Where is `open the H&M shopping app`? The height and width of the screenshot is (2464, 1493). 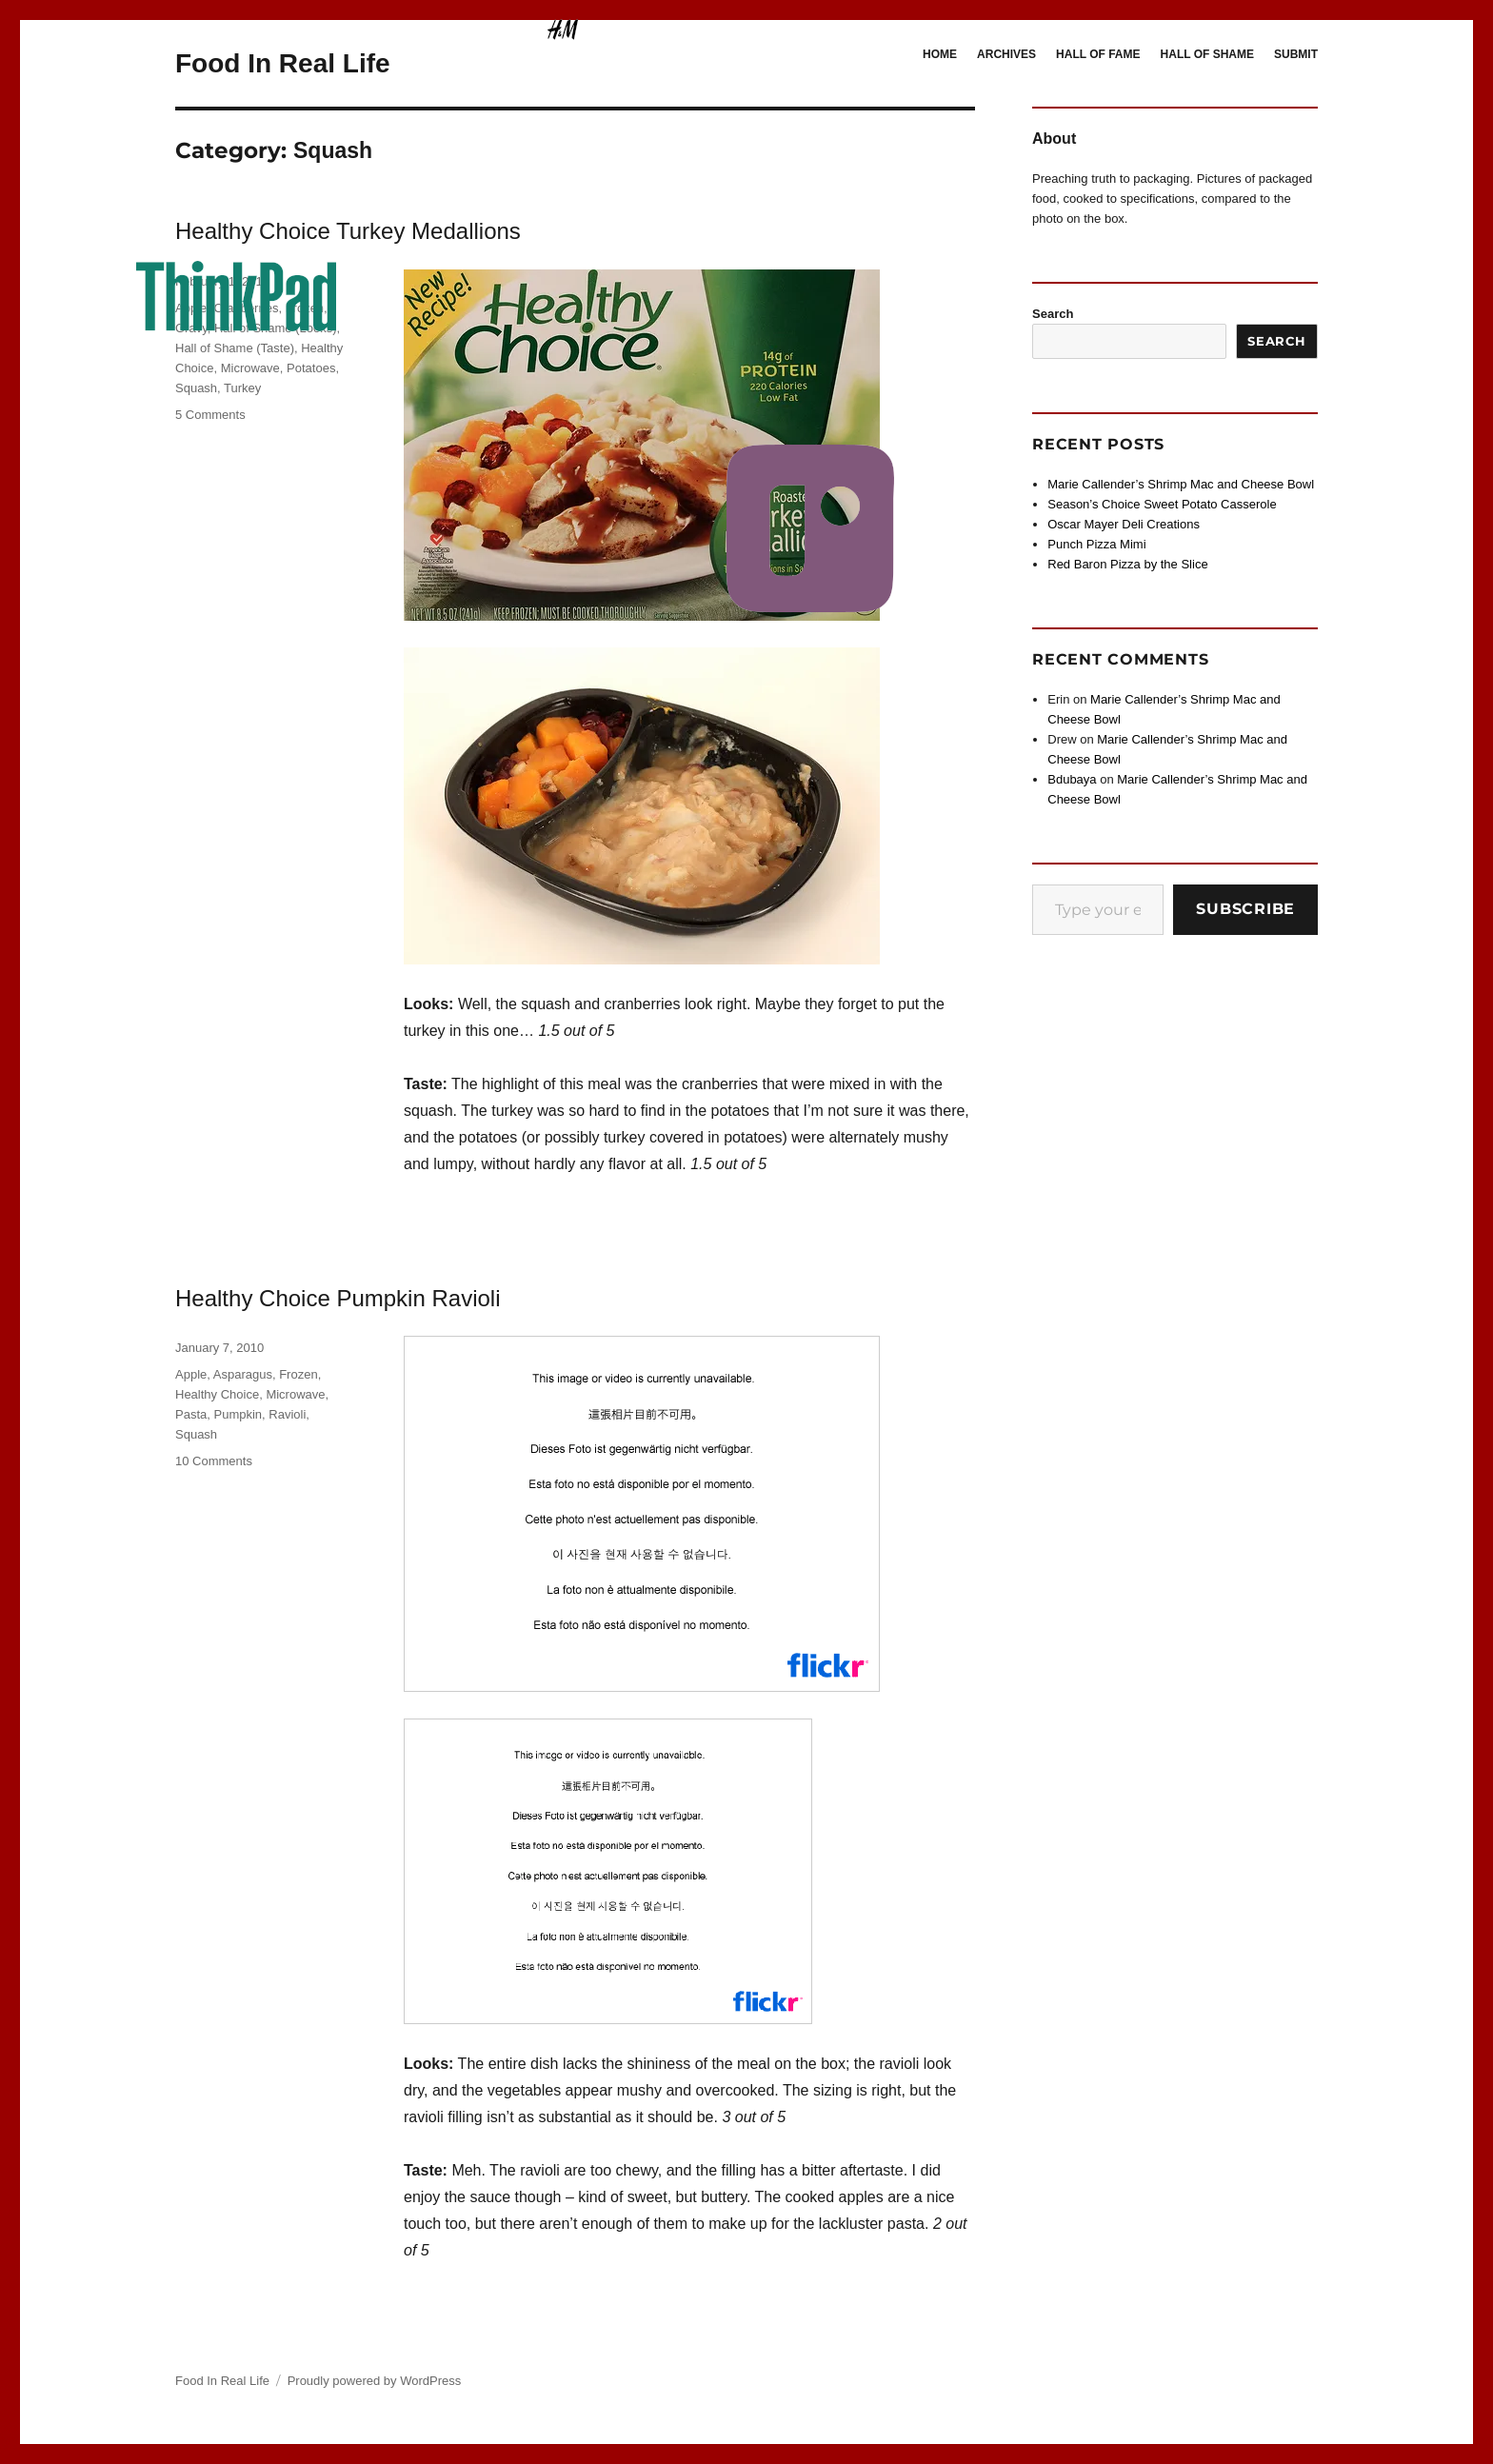
open the H&M shopping app is located at coordinates (563, 30).